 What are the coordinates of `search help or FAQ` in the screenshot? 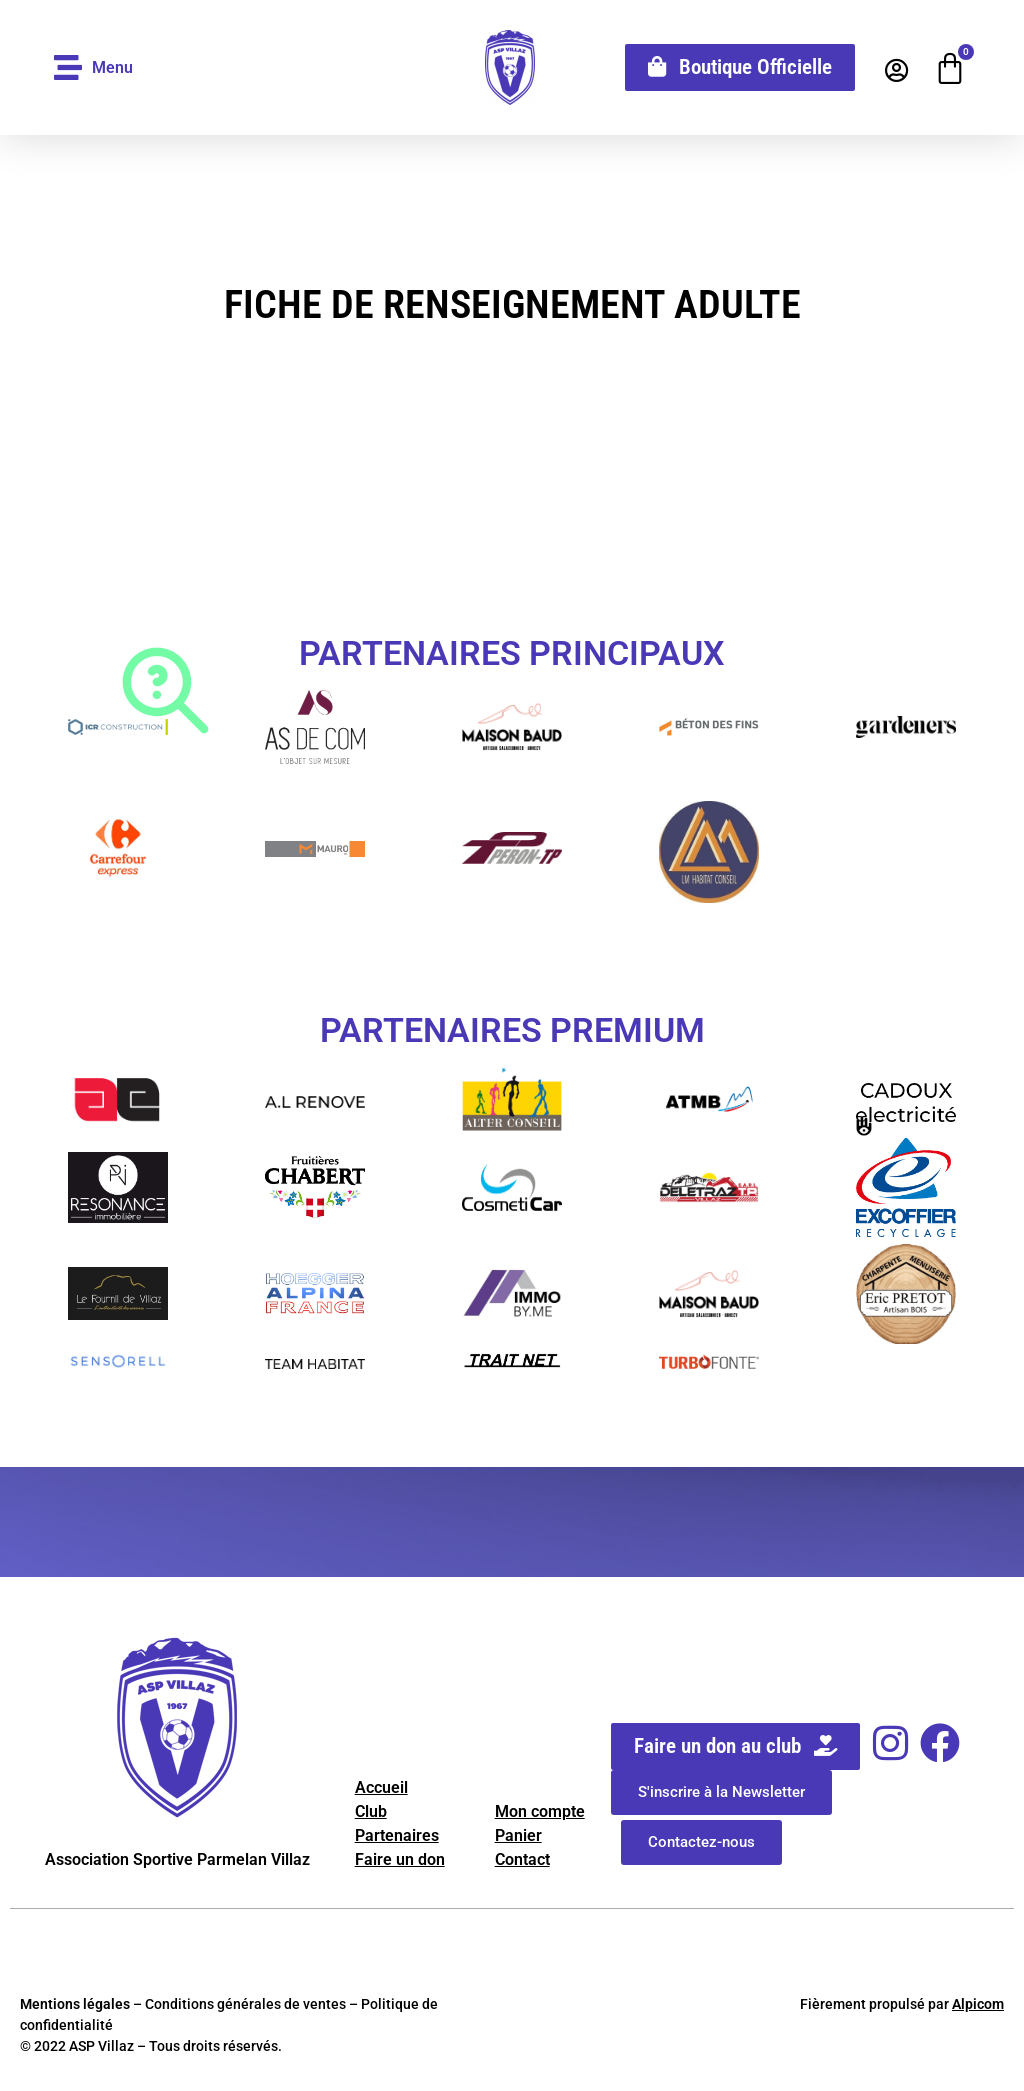 It's located at (165, 690).